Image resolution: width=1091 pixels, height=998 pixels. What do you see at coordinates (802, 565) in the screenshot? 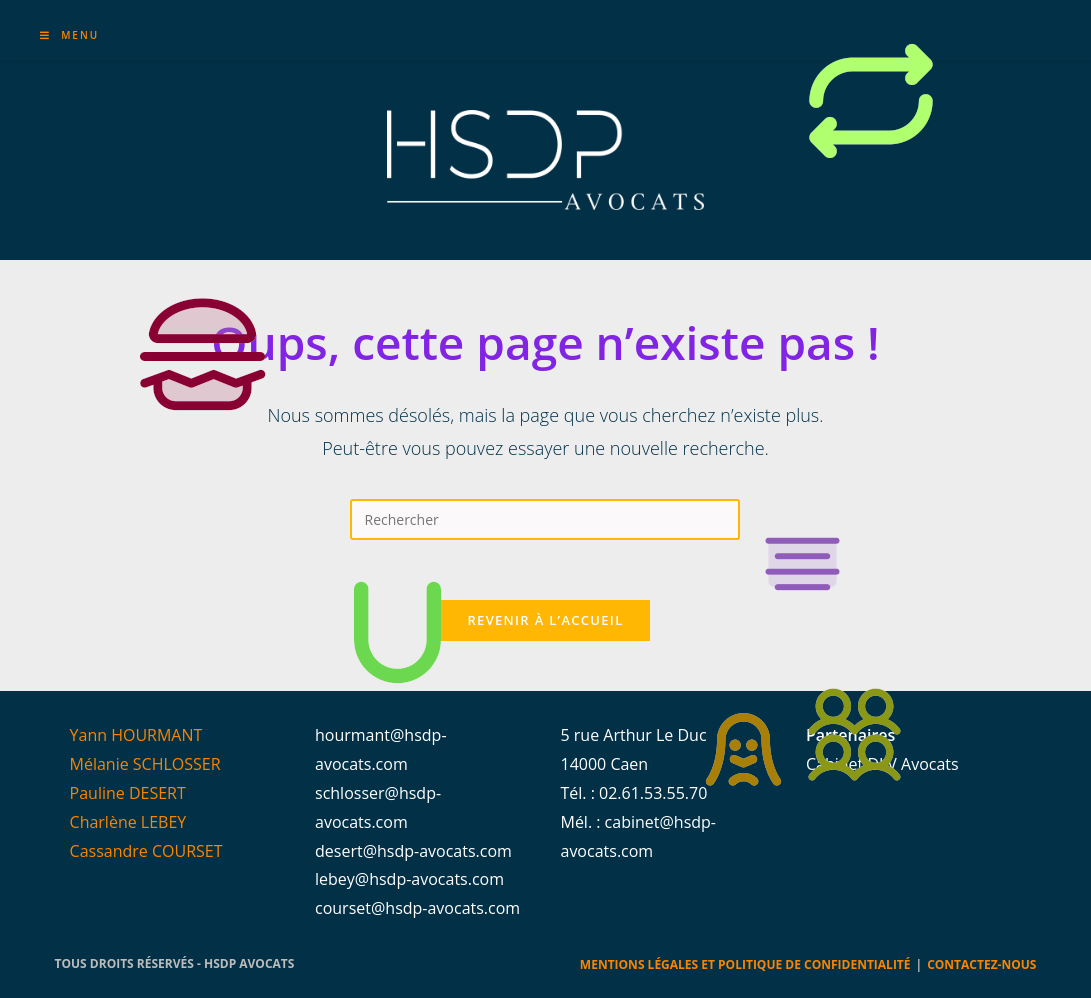
I see `center align text` at bounding box center [802, 565].